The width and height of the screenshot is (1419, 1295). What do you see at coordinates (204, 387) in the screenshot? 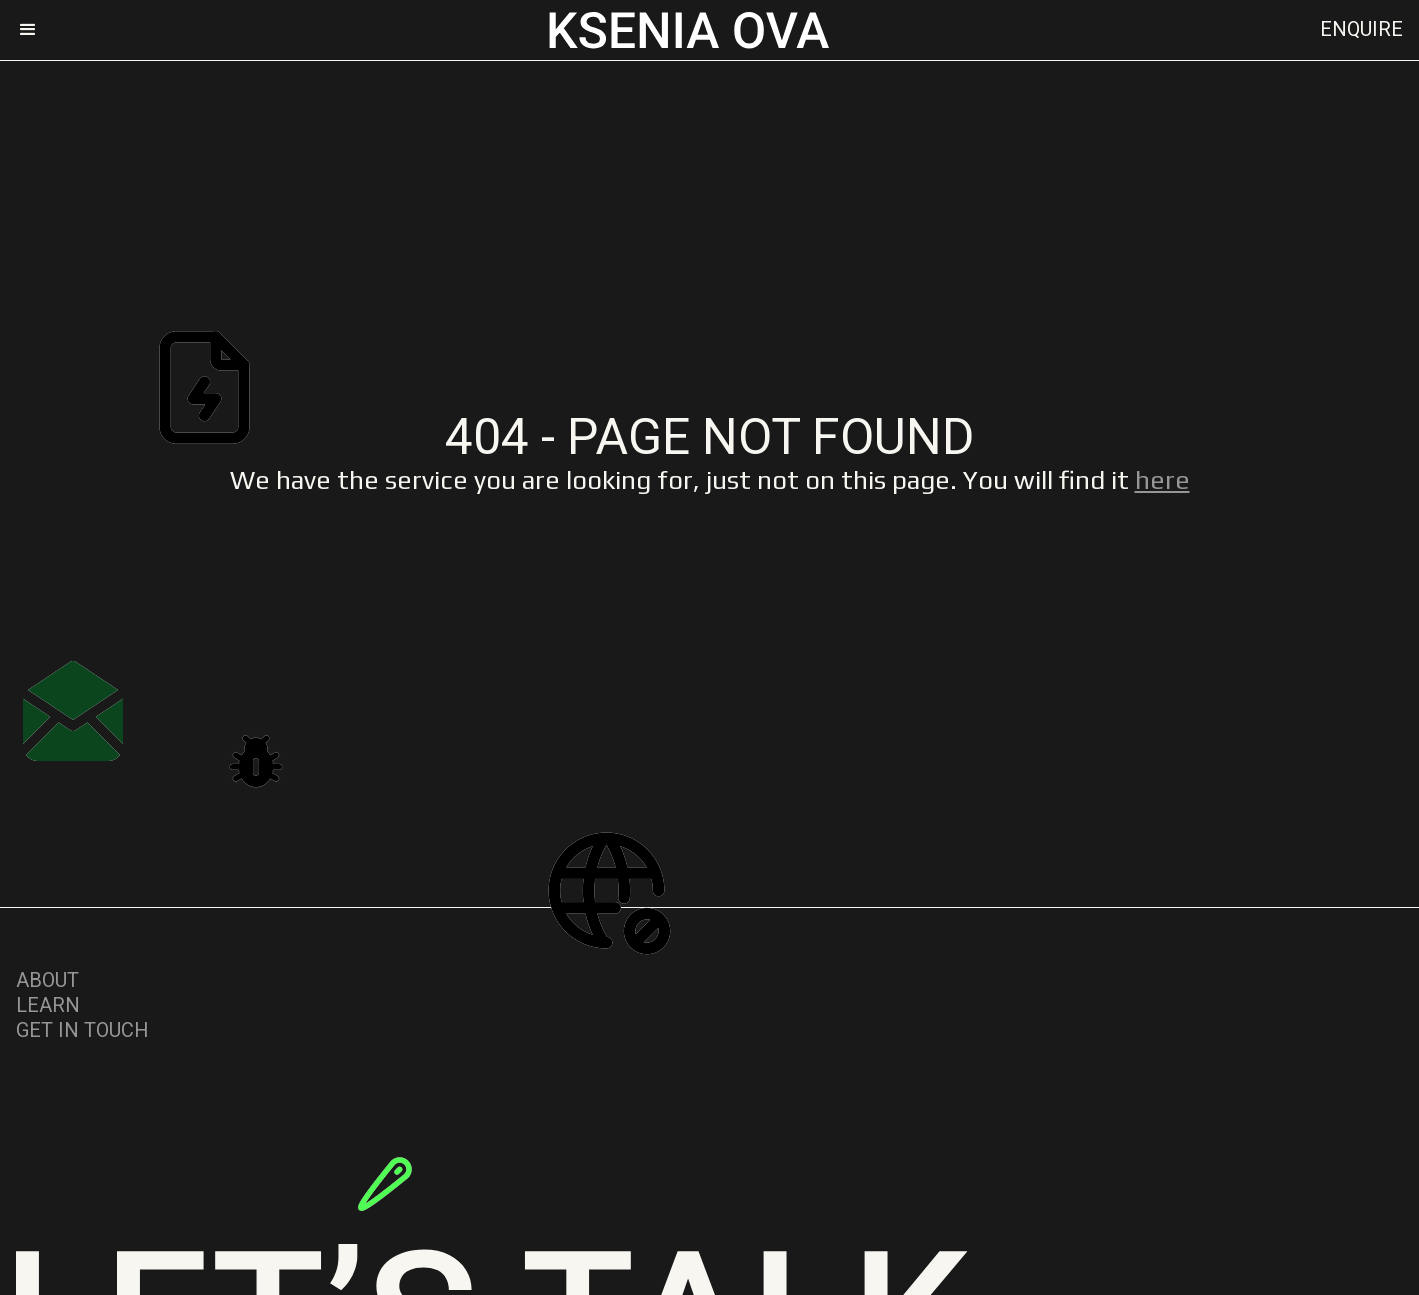
I see `access power or energy-related document` at bounding box center [204, 387].